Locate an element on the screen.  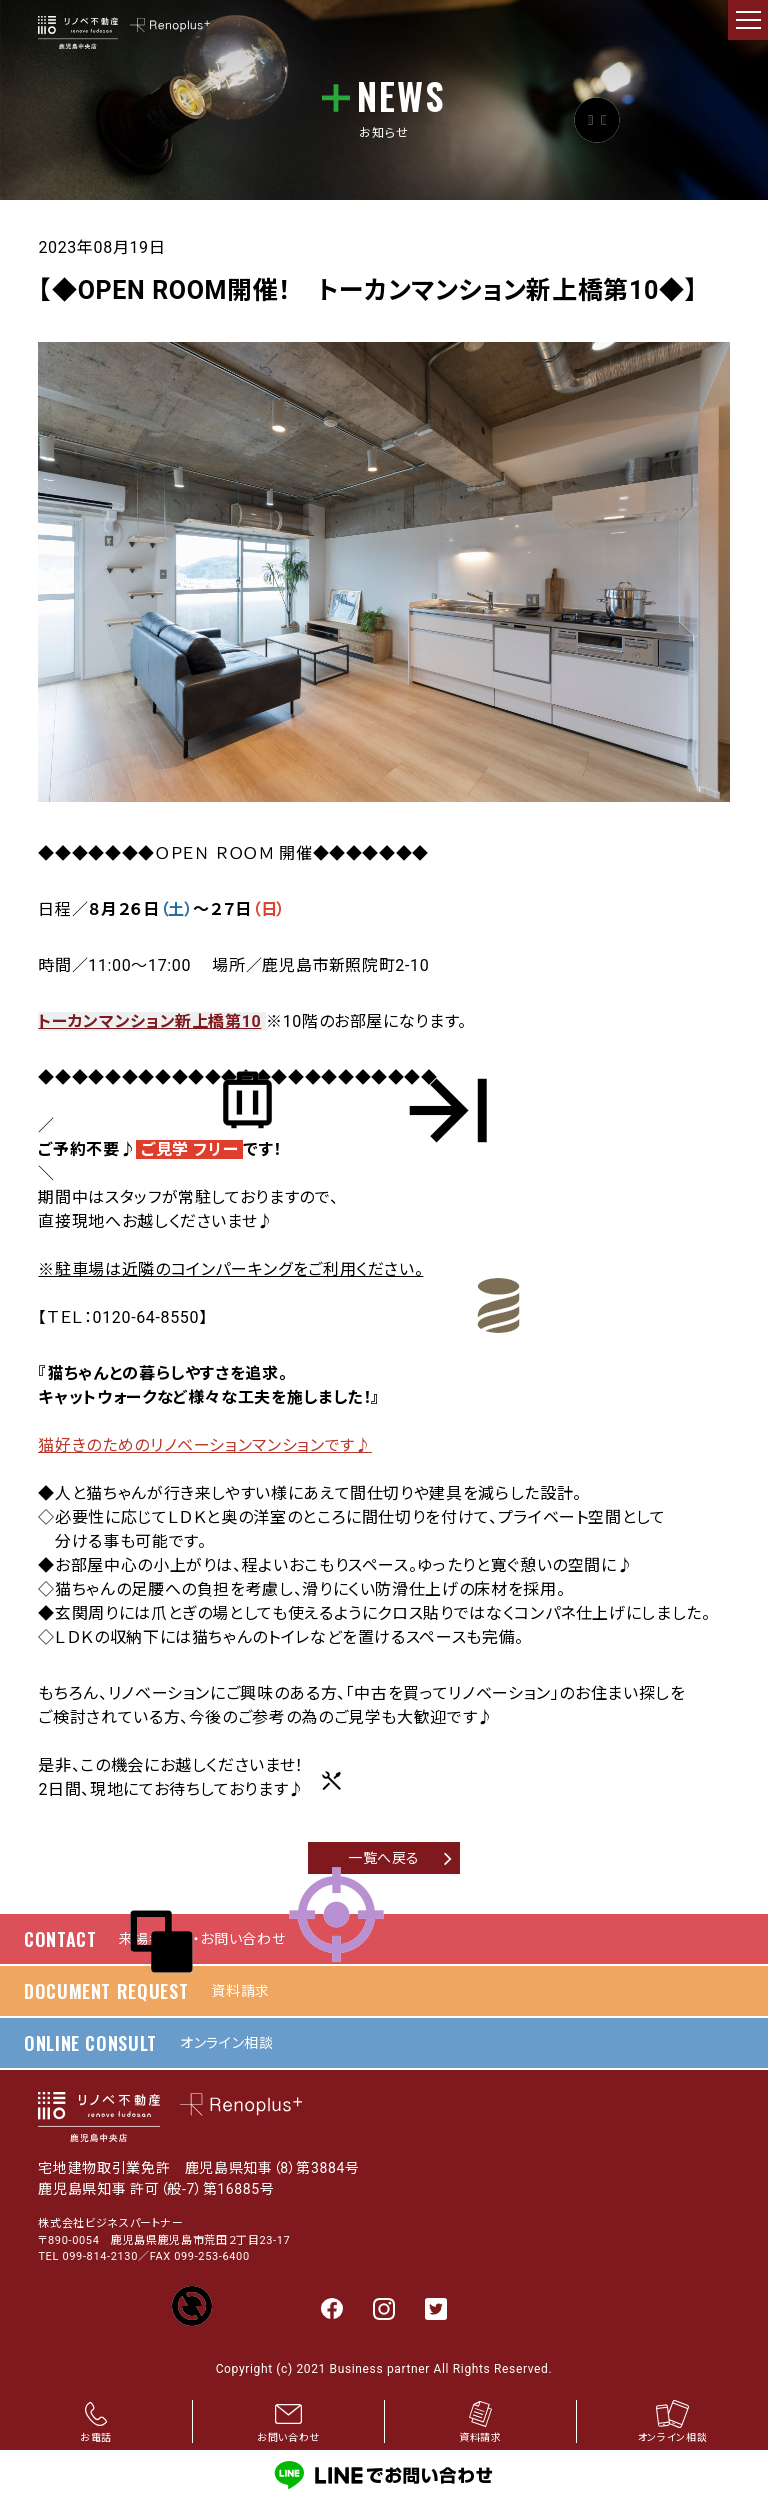
center or focus on current location is located at coordinates (336, 1914).